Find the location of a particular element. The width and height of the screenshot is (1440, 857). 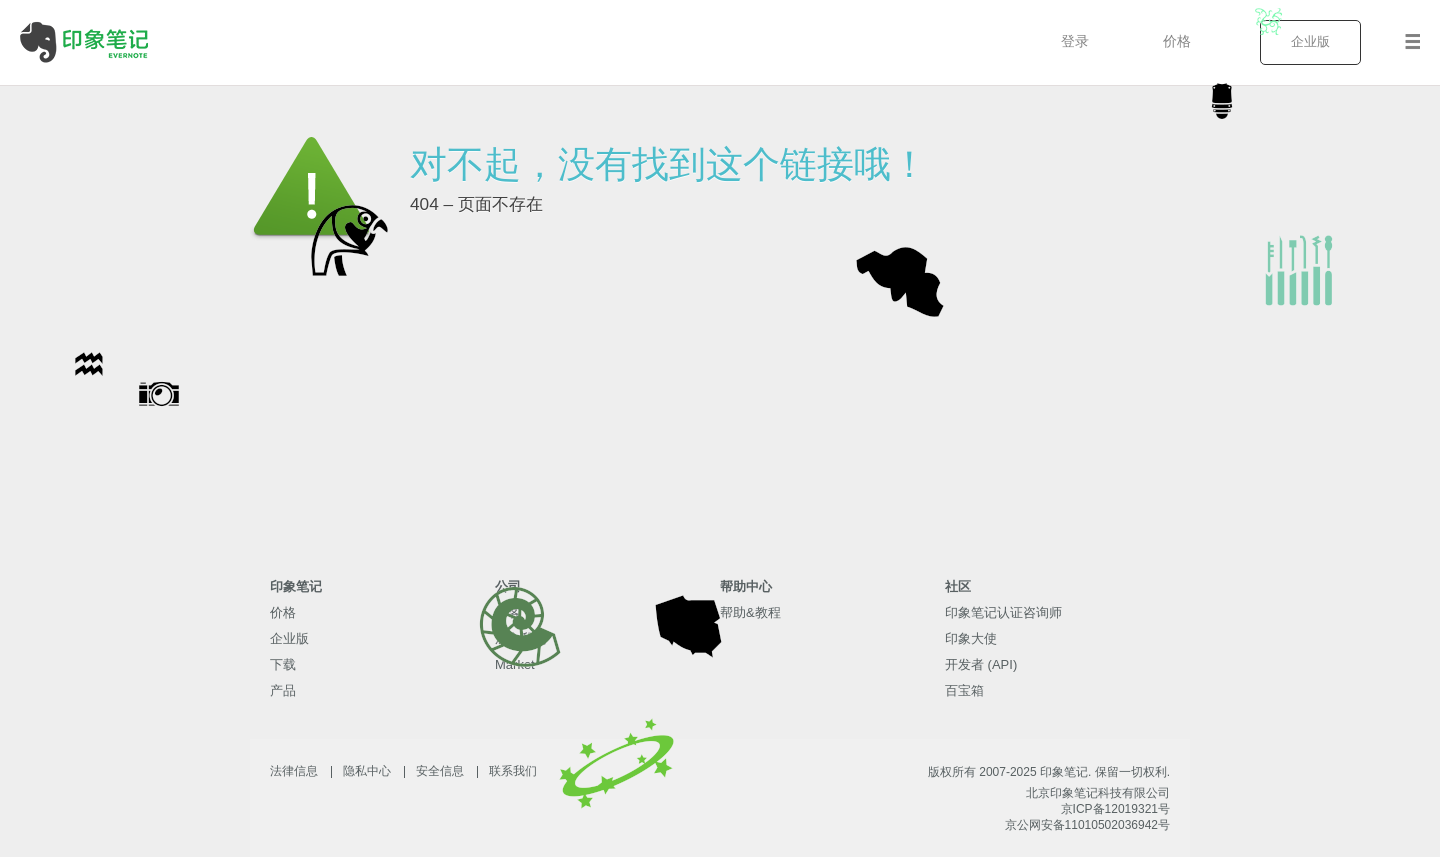

take a photo is located at coordinates (159, 394).